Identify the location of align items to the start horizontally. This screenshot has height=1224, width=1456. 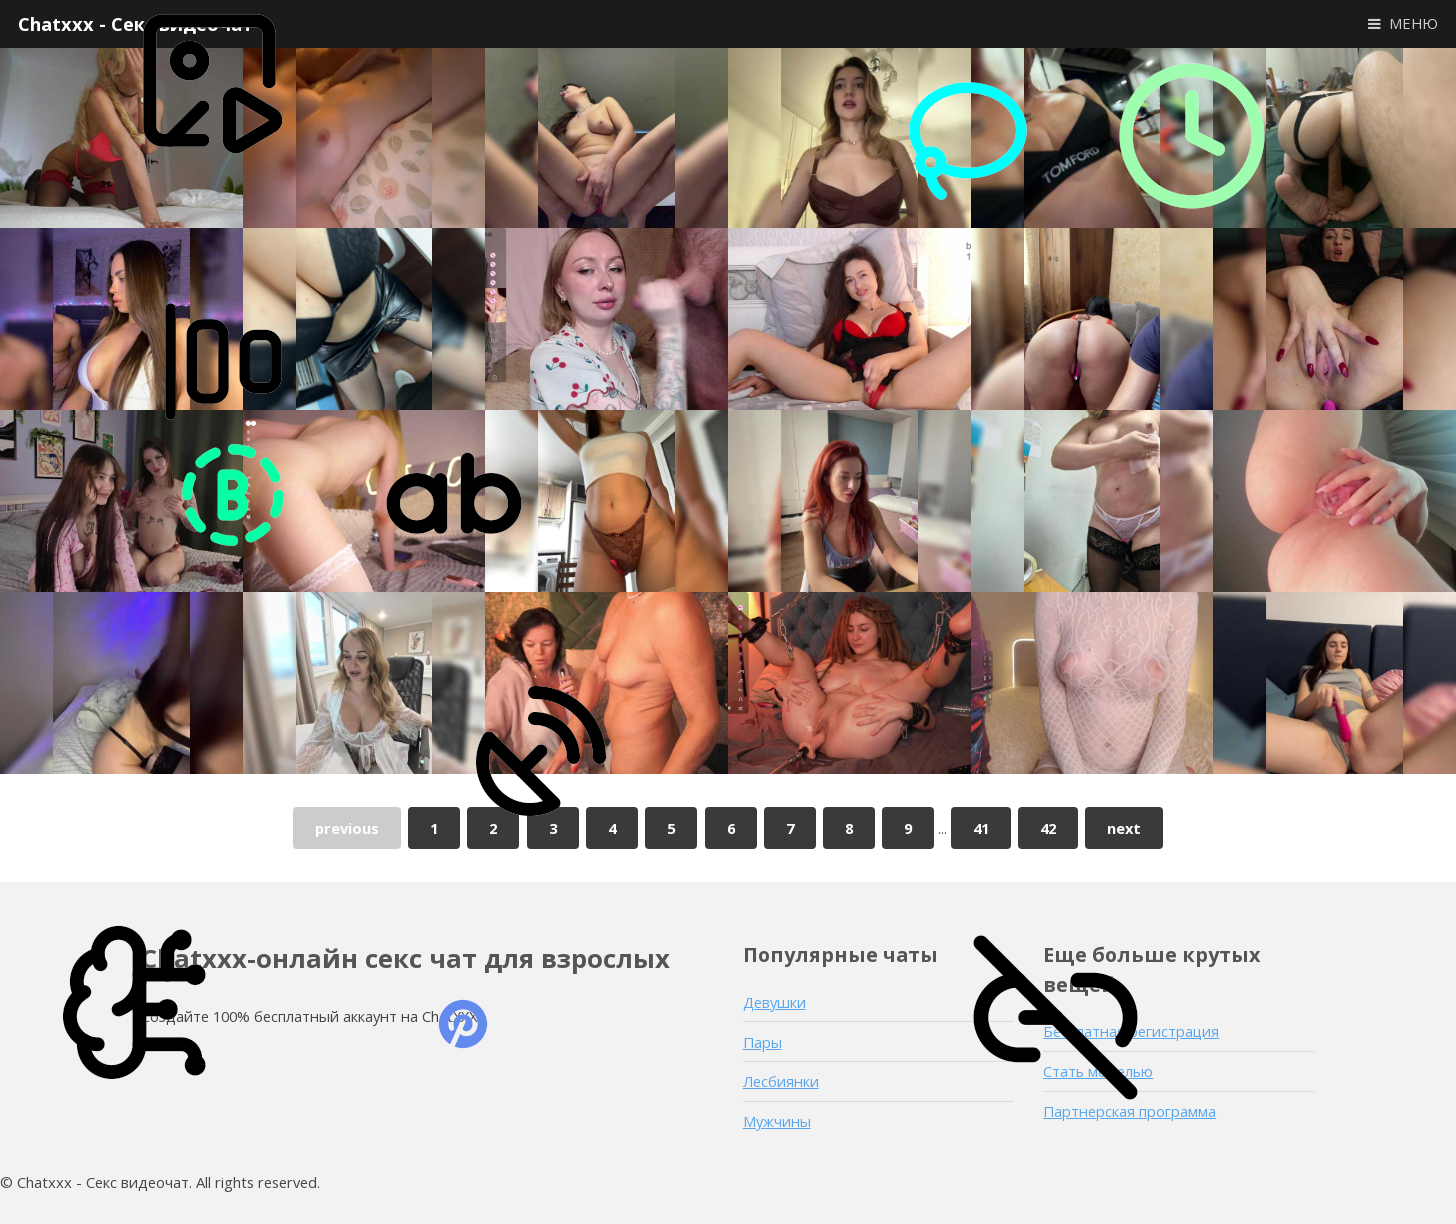
(223, 361).